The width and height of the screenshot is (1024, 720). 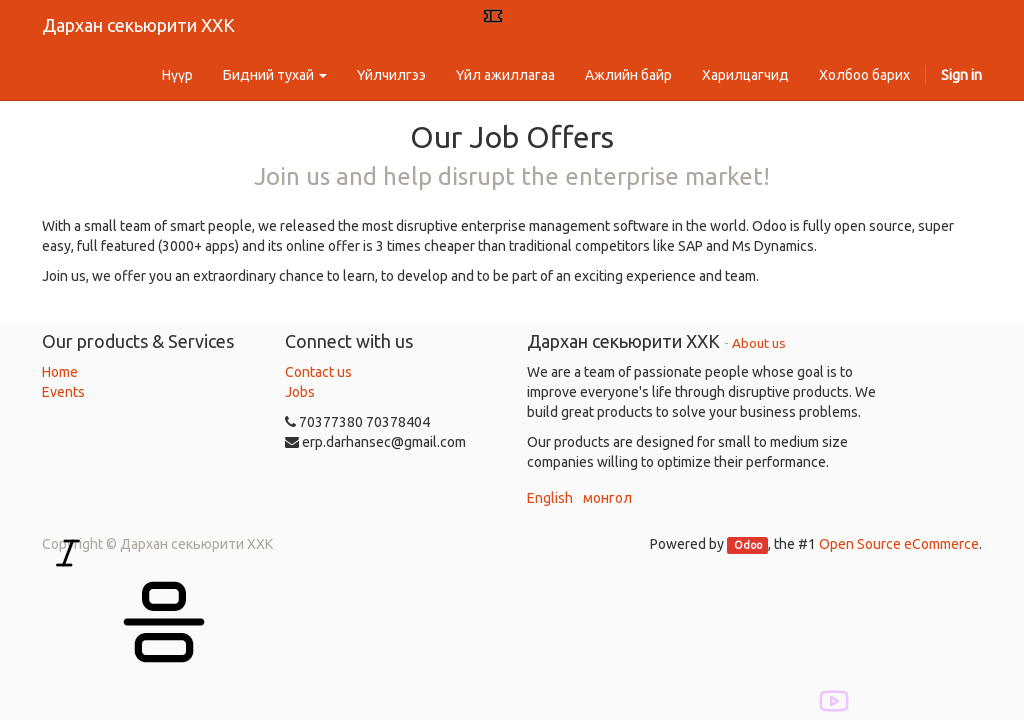 What do you see at coordinates (164, 622) in the screenshot?
I see `align objects to vertical center` at bounding box center [164, 622].